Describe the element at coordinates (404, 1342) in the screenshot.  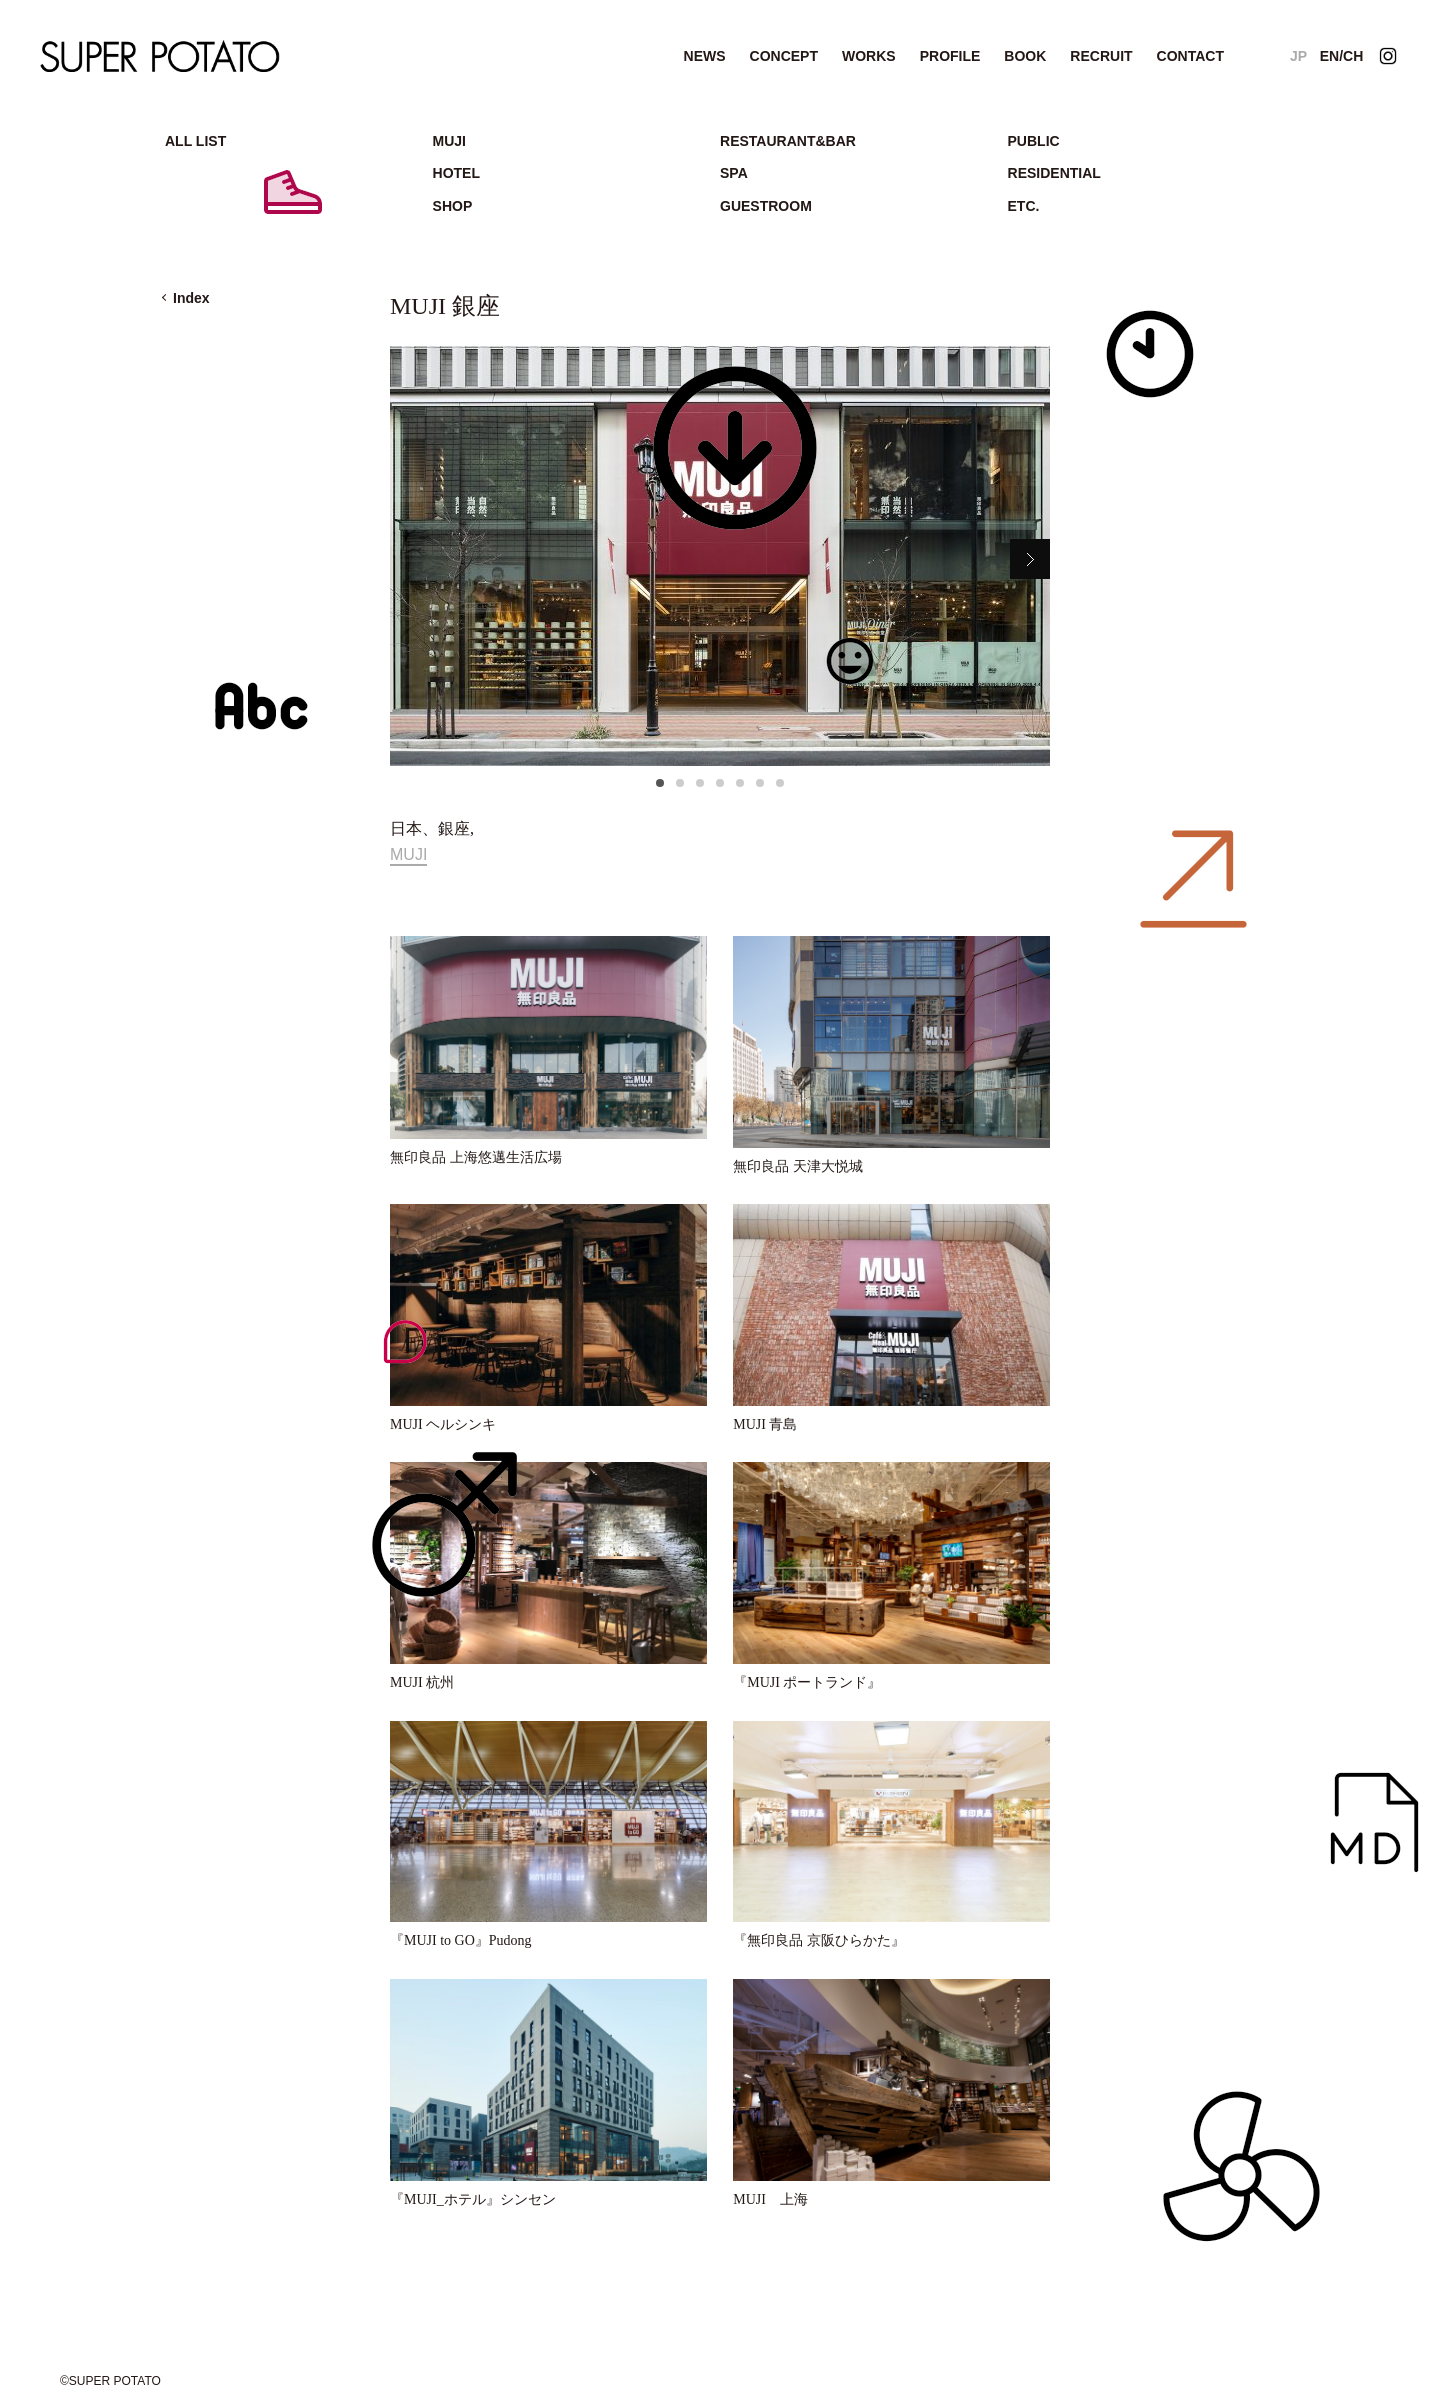
I see `open chat or messaging` at that location.